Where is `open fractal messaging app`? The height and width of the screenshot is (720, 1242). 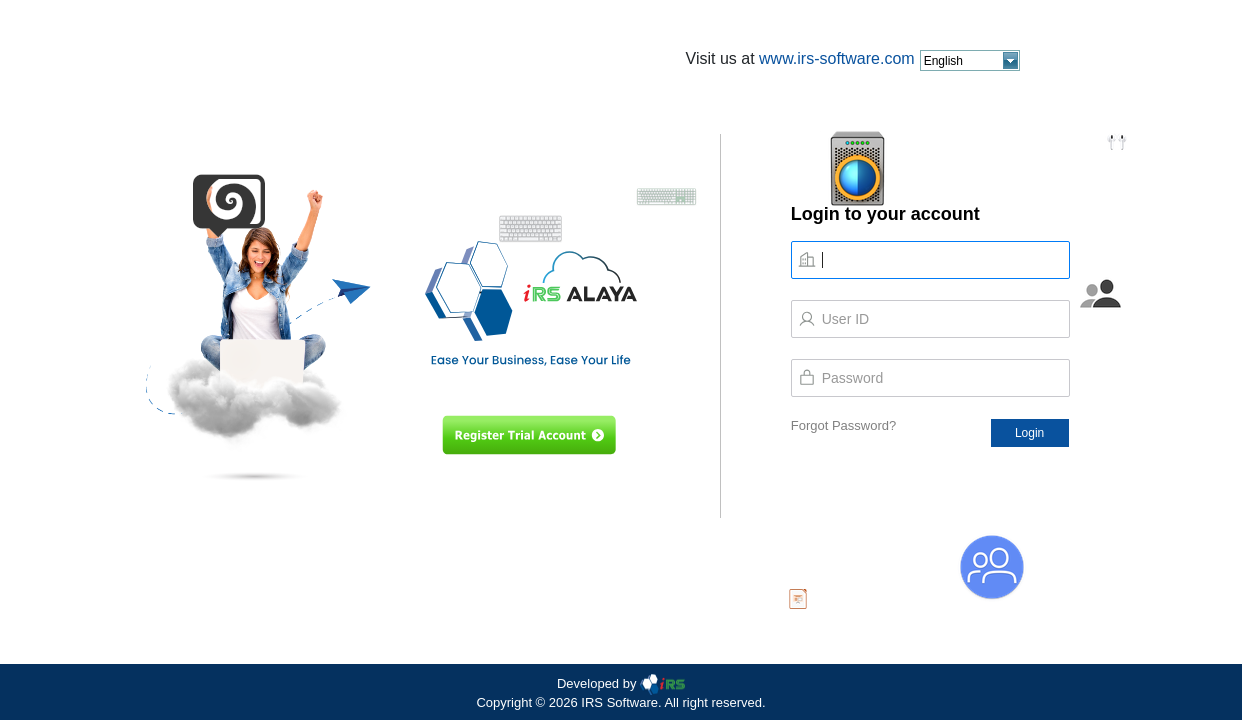
open fractal messaging app is located at coordinates (229, 206).